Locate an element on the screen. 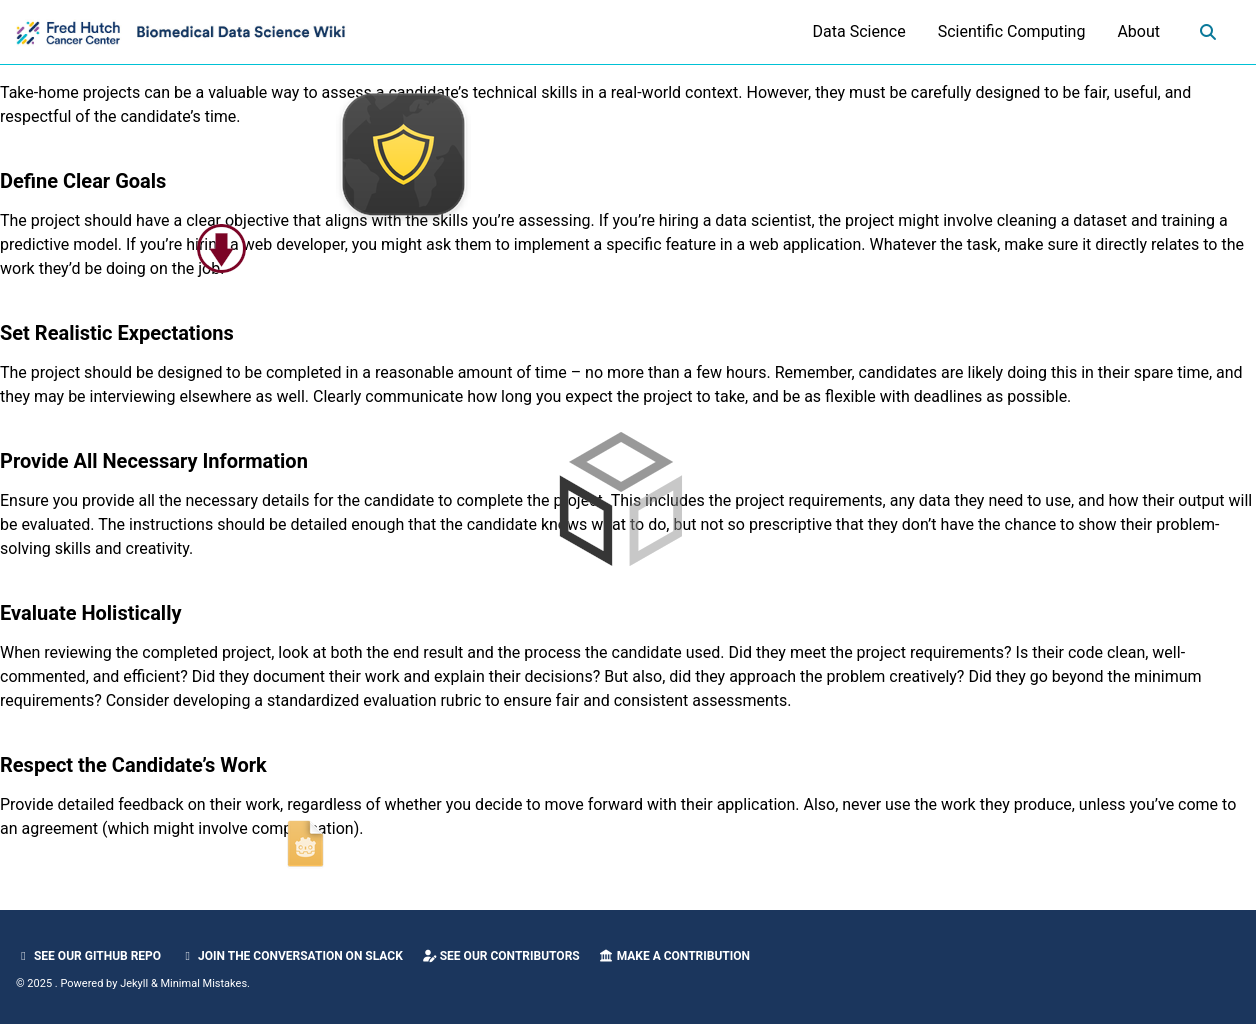  open vpn settings and preferences is located at coordinates (403, 156).